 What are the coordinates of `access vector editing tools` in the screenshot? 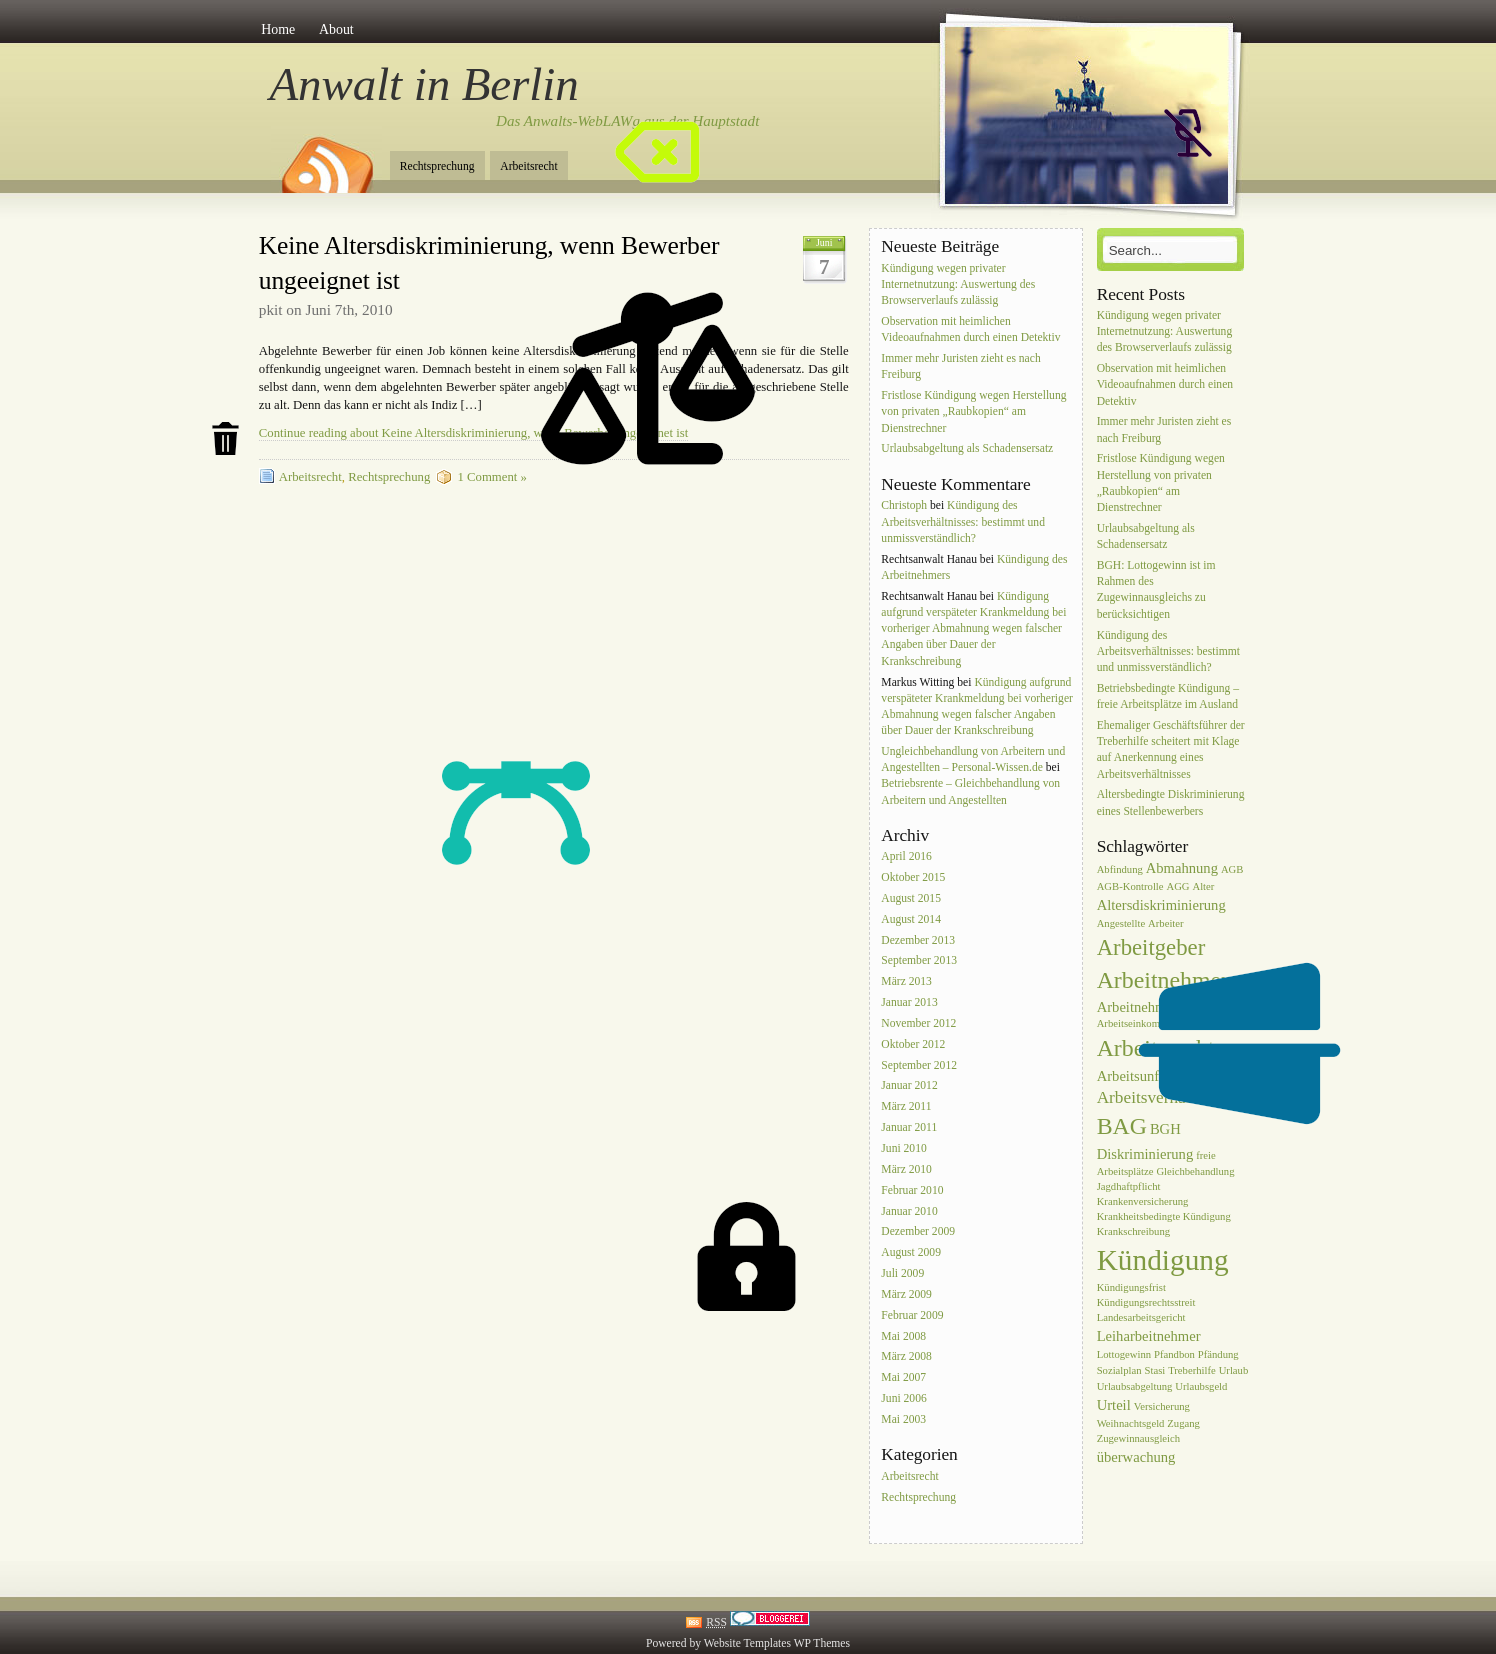 It's located at (516, 813).